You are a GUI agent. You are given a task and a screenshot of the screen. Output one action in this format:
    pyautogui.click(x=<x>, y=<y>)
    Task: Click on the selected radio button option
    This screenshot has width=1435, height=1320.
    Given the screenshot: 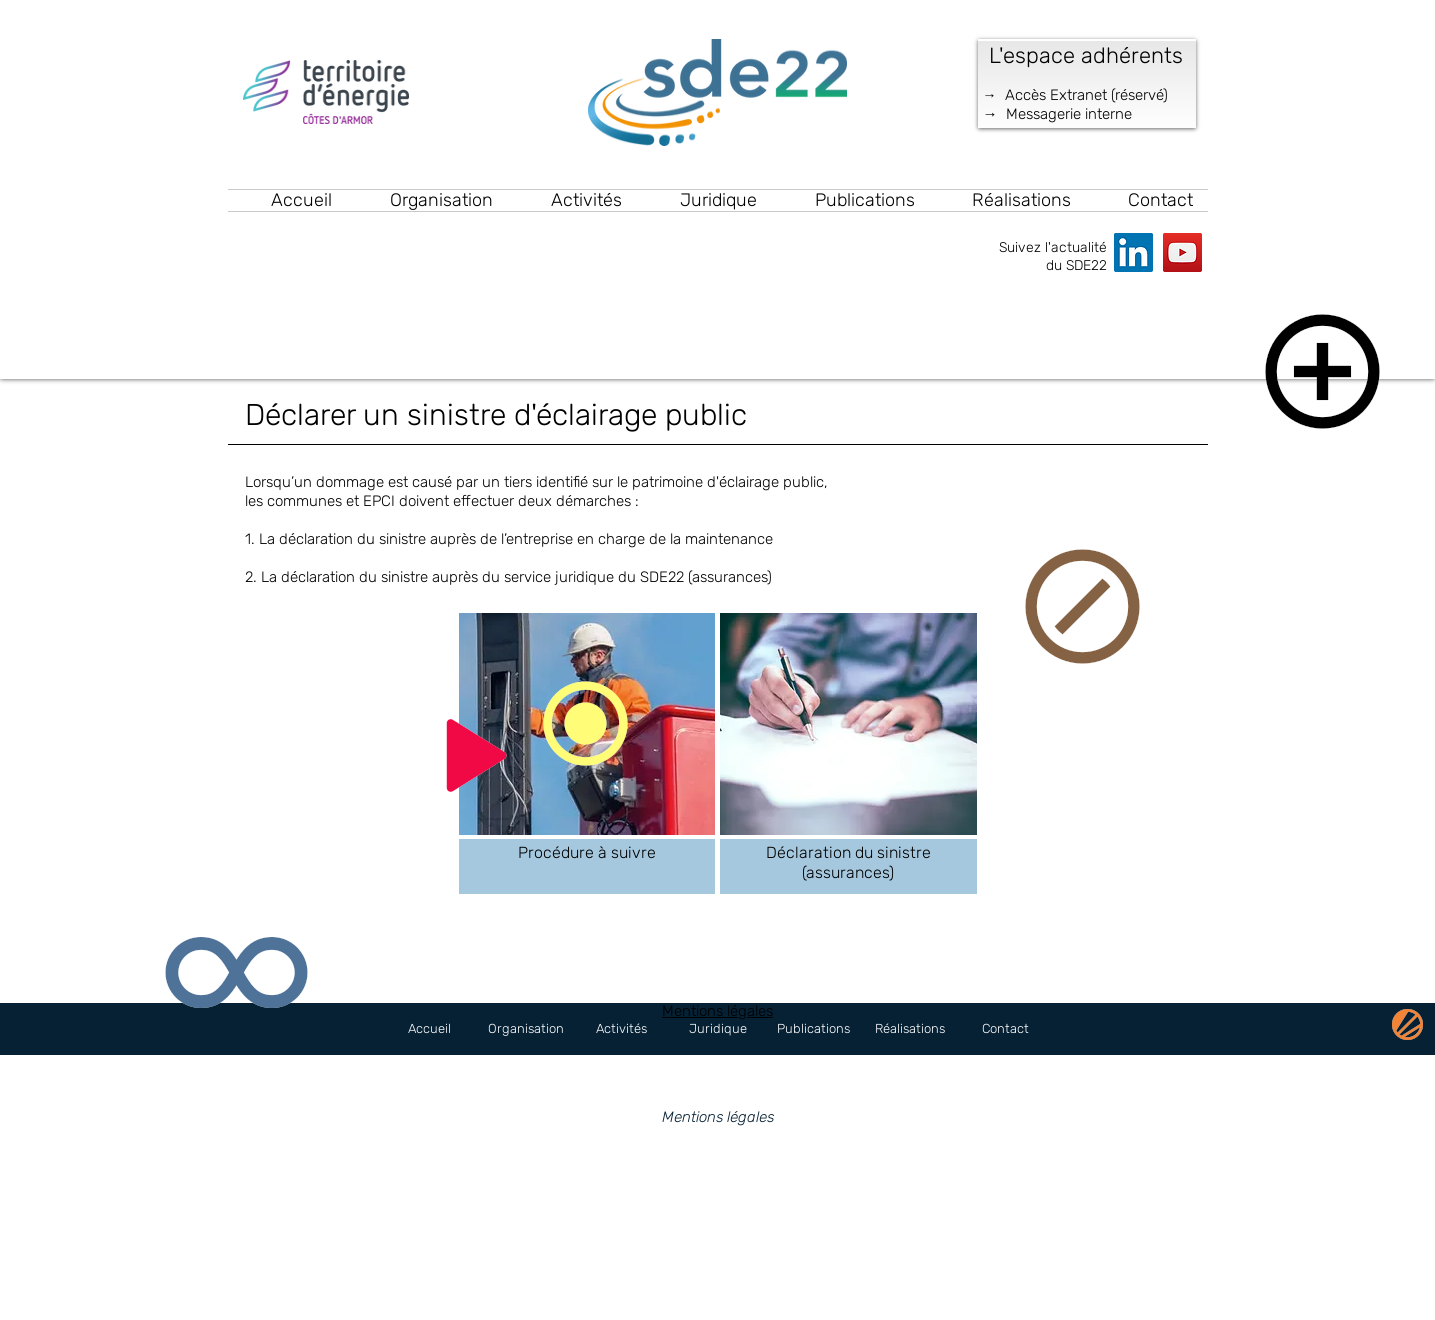 What is the action you would take?
    pyautogui.click(x=585, y=723)
    